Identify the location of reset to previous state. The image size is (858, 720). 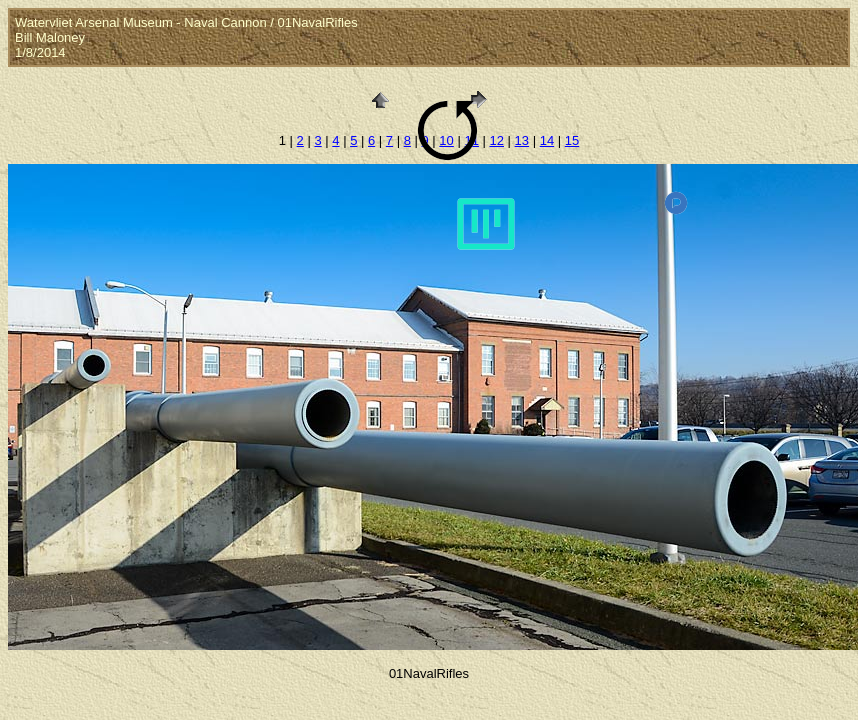
(447, 130).